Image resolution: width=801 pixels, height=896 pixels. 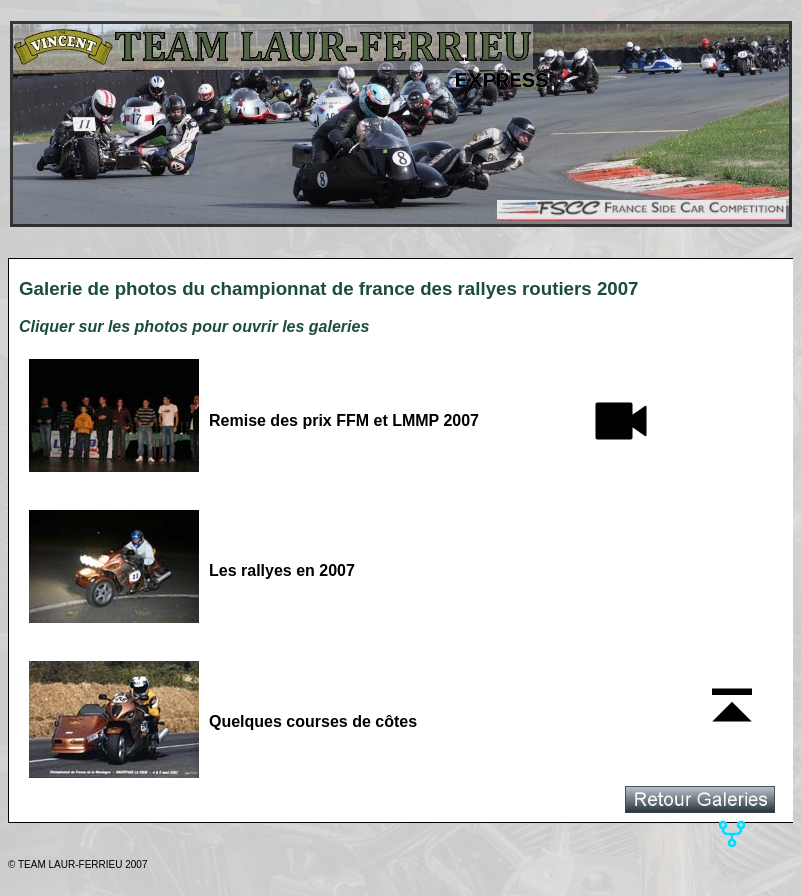 I want to click on visit the Express clothing retailer website, so click(x=502, y=80).